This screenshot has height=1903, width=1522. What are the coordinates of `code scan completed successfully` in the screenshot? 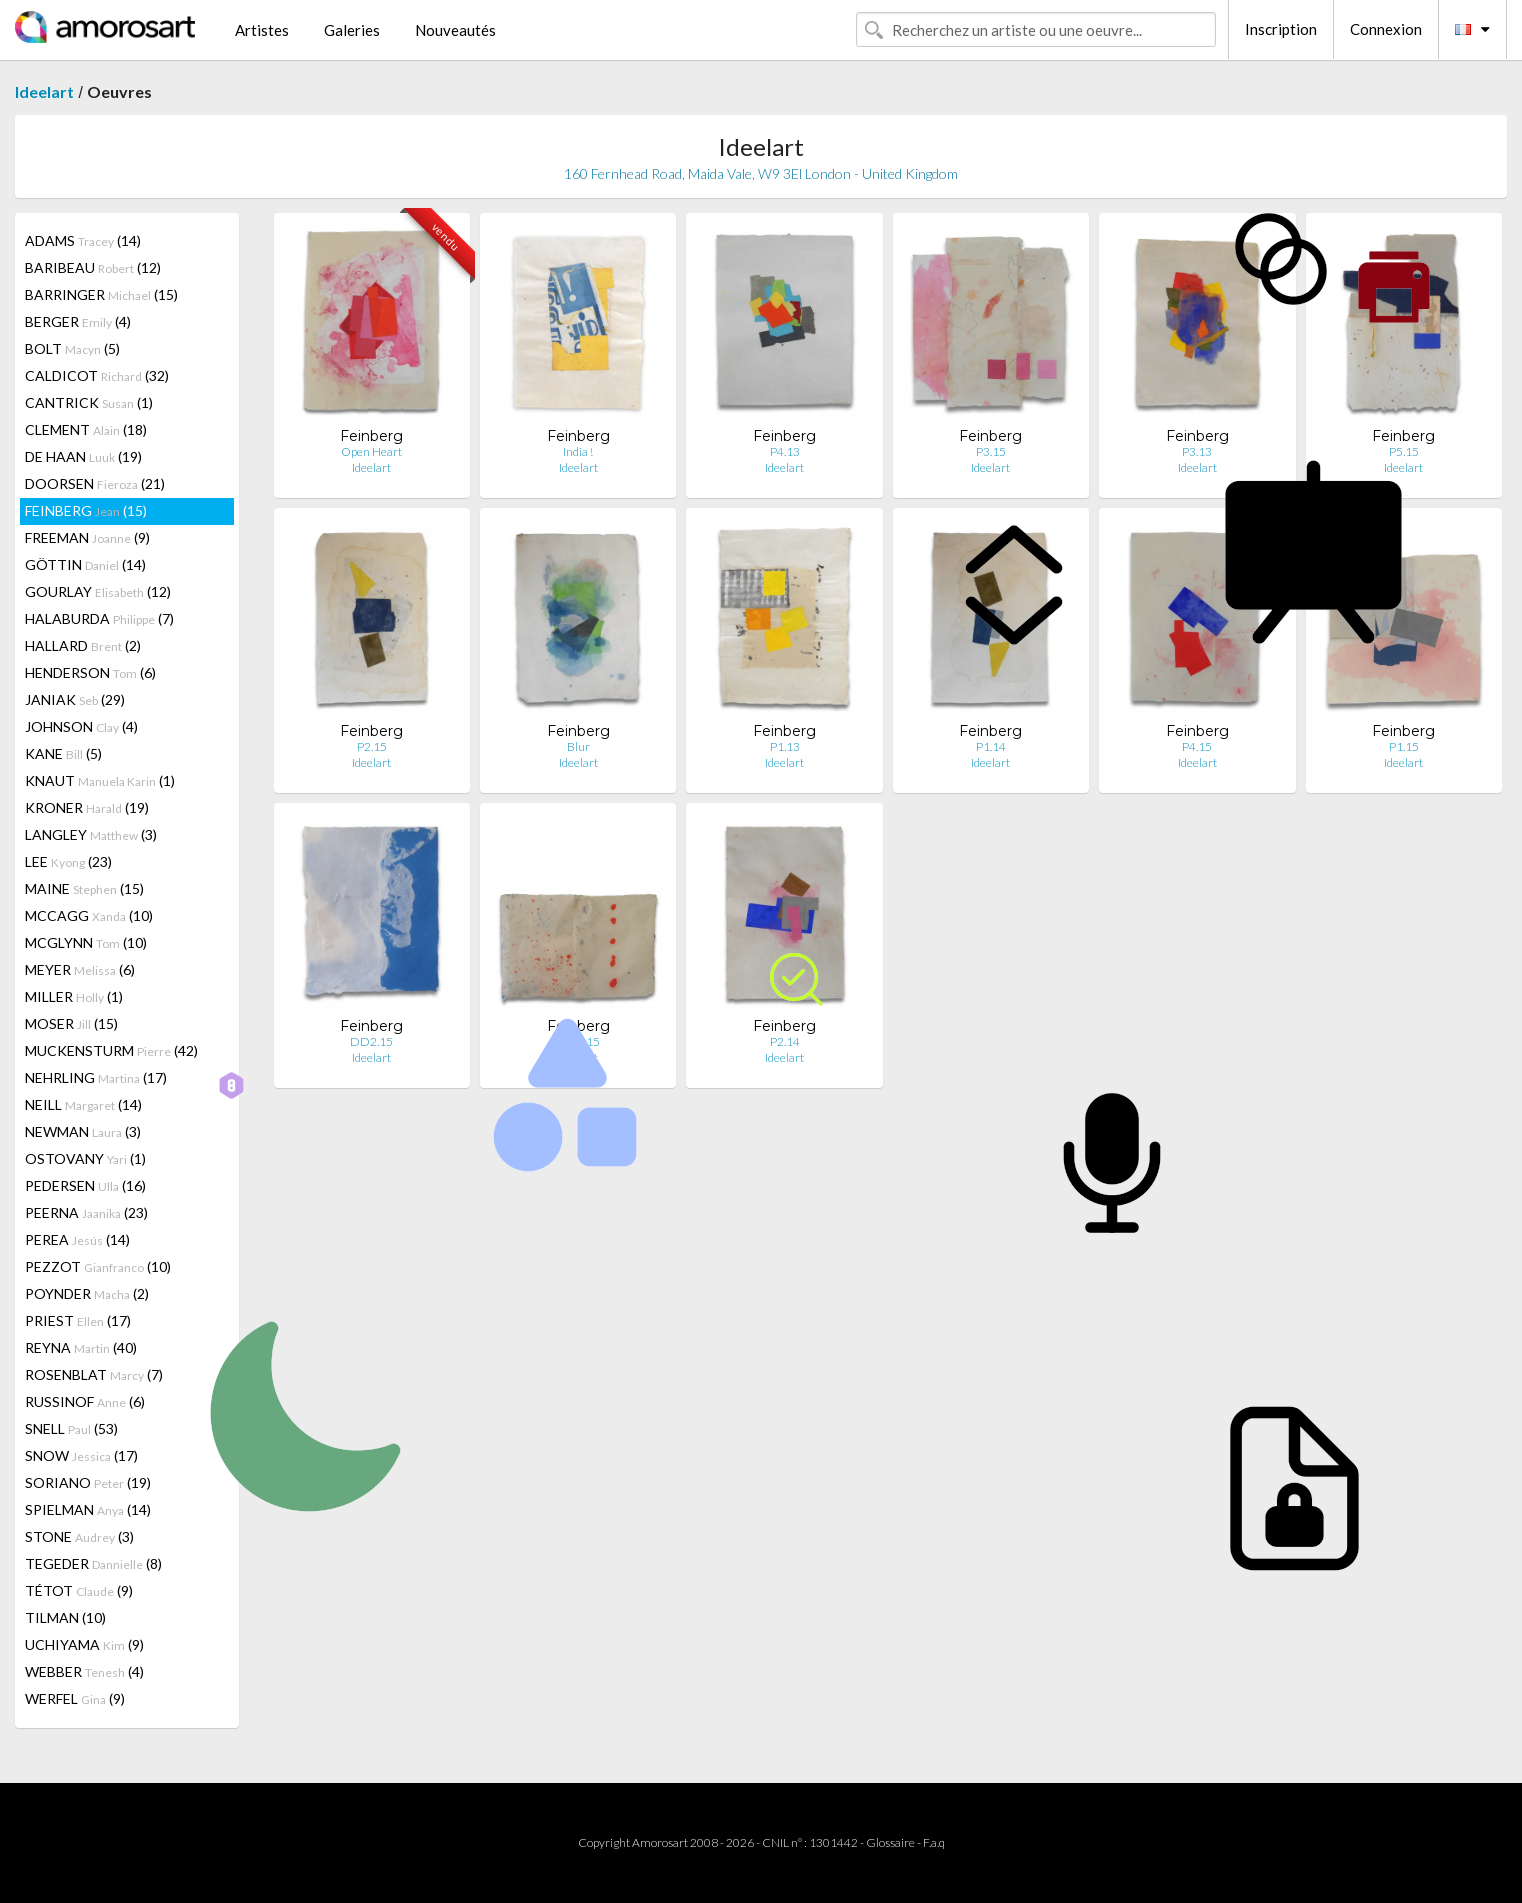 It's located at (797, 980).